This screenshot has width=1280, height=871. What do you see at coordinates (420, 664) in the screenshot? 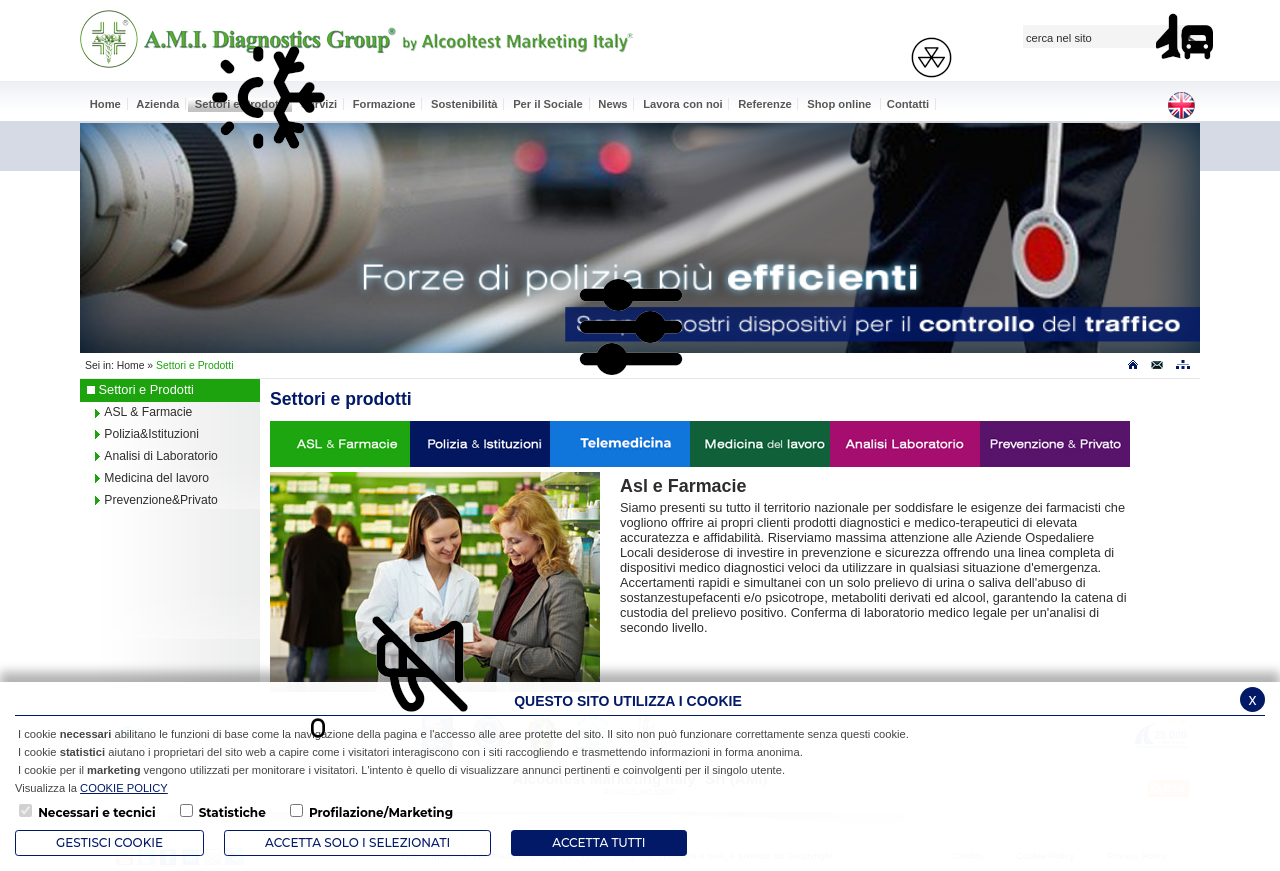
I see `mute announcements or notifications` at bounding box center [420, 664].